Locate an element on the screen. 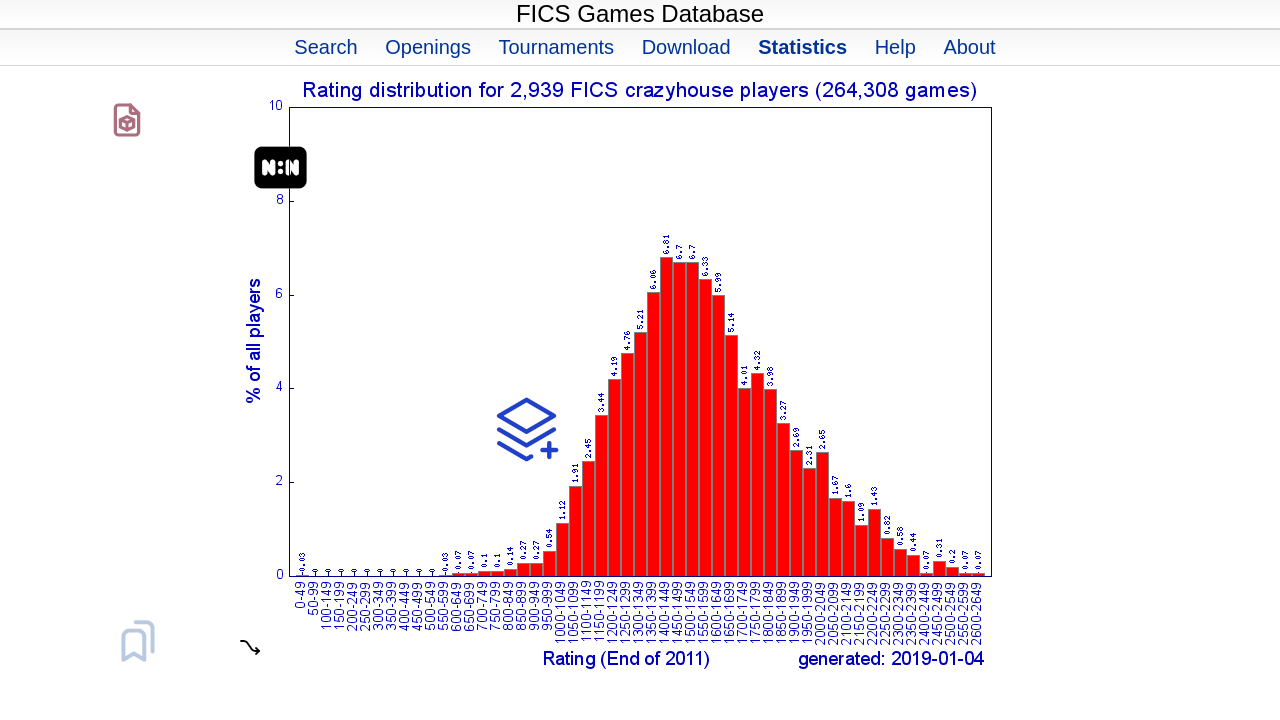 The height and width of the screenshot is (720, 1280). indicates a many-to-many database relationship is located at coordinates (280, 167).